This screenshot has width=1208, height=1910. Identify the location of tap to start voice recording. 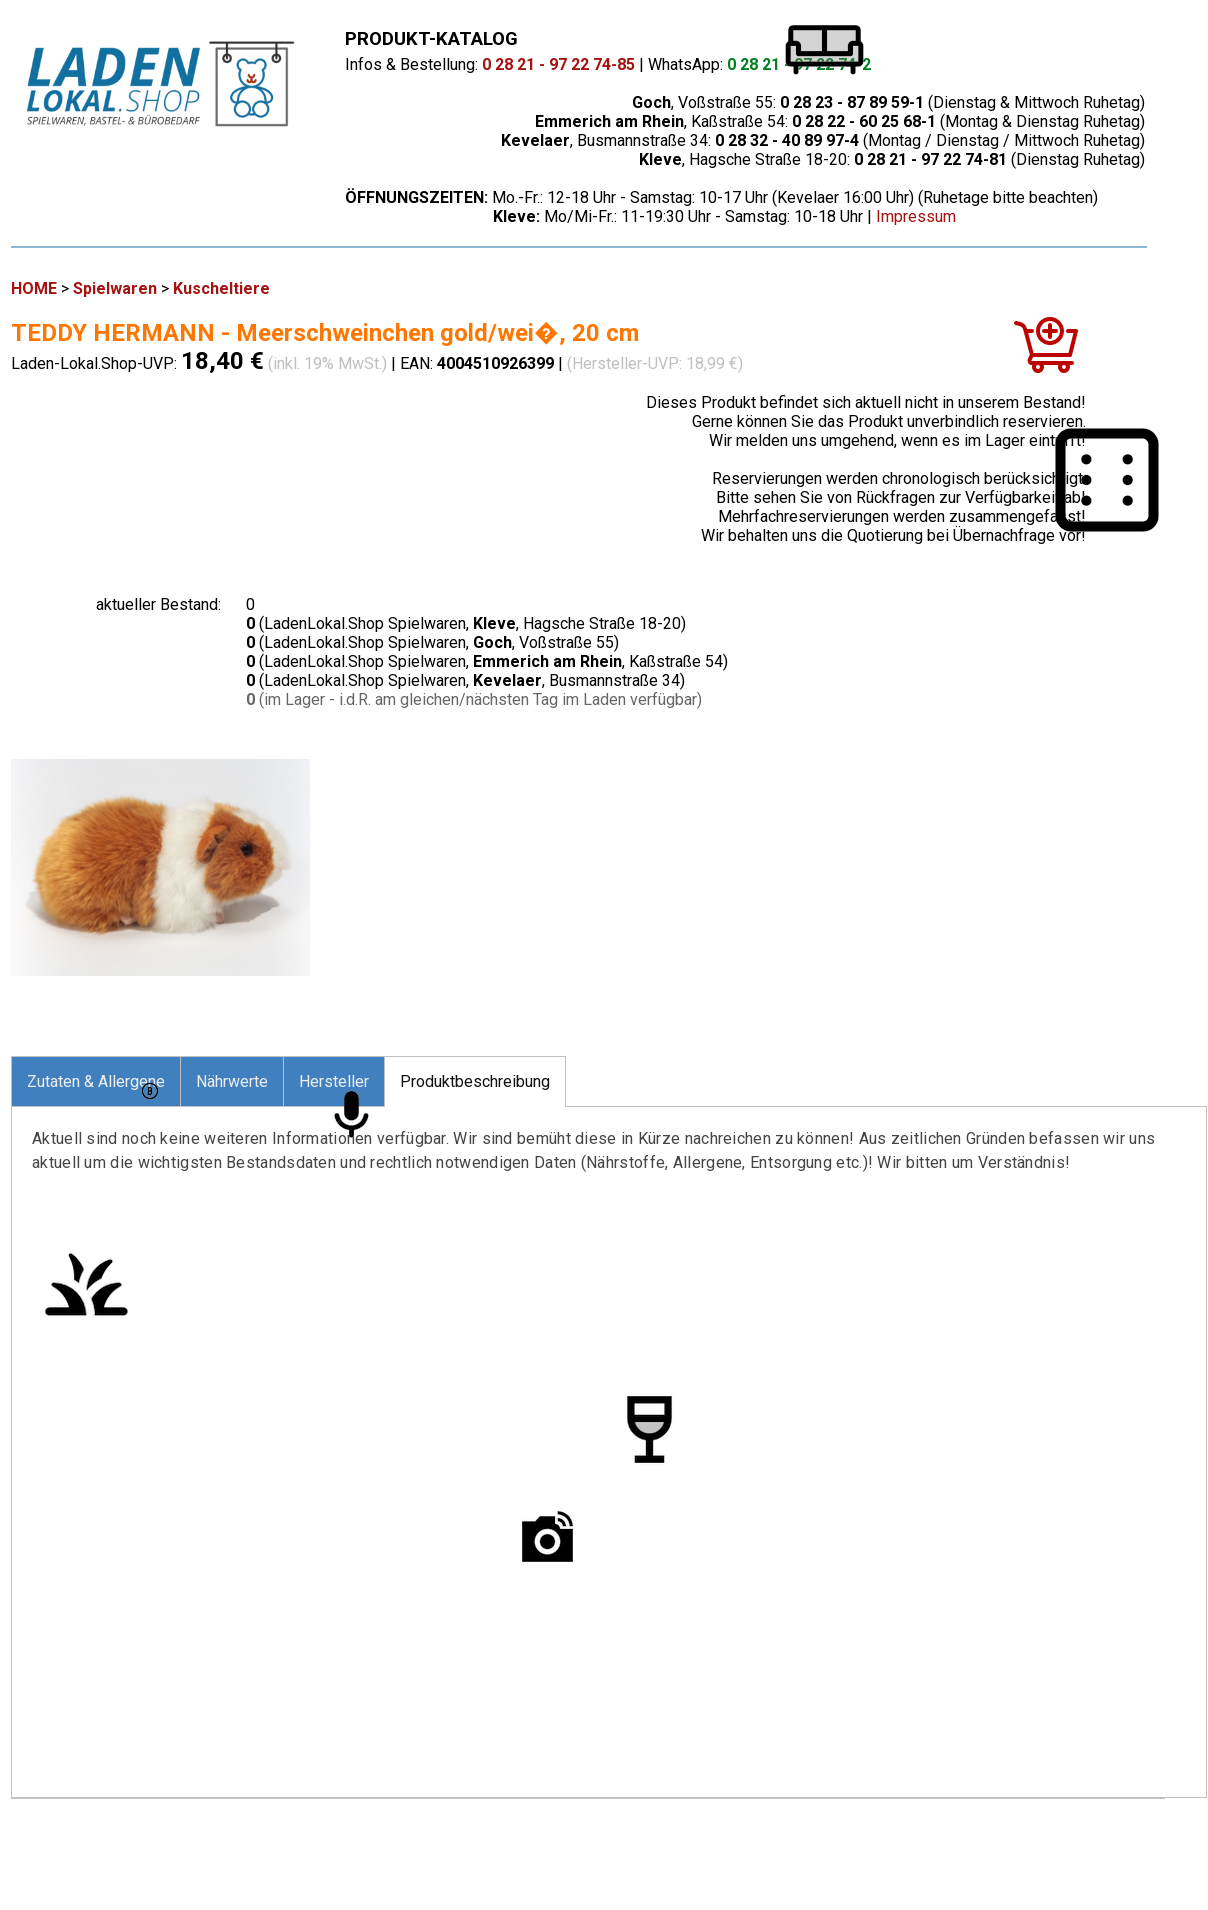
(351, 1115).